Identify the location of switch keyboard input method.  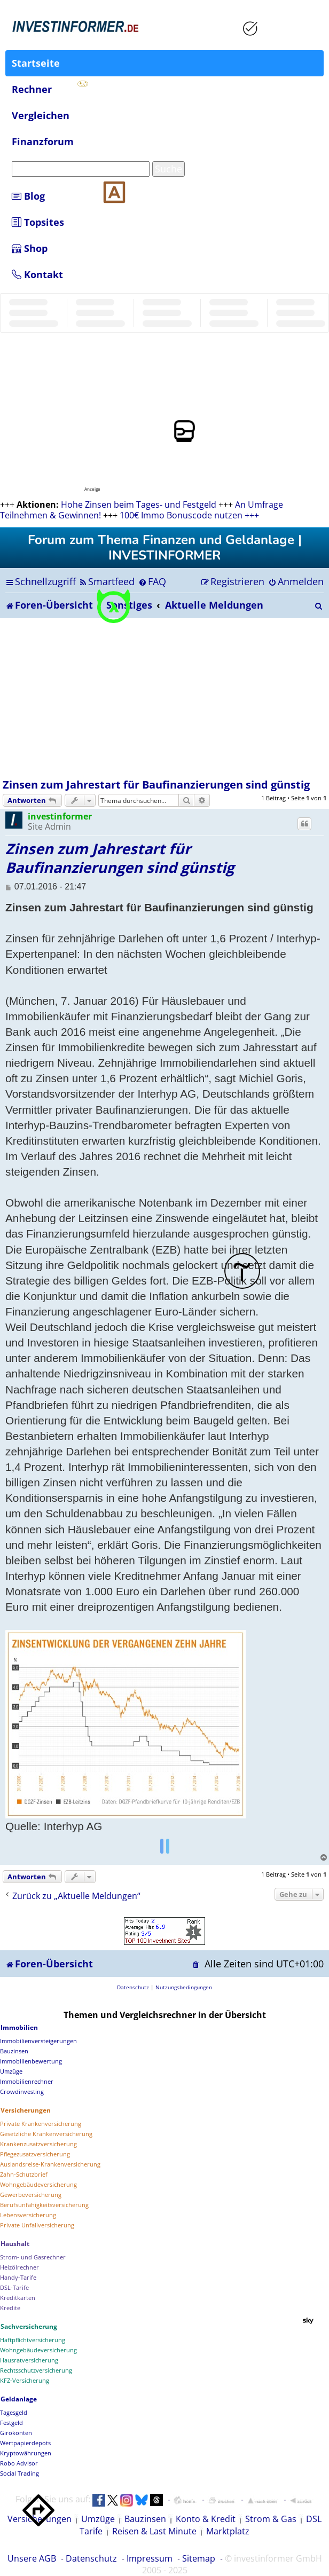
(114, 192).